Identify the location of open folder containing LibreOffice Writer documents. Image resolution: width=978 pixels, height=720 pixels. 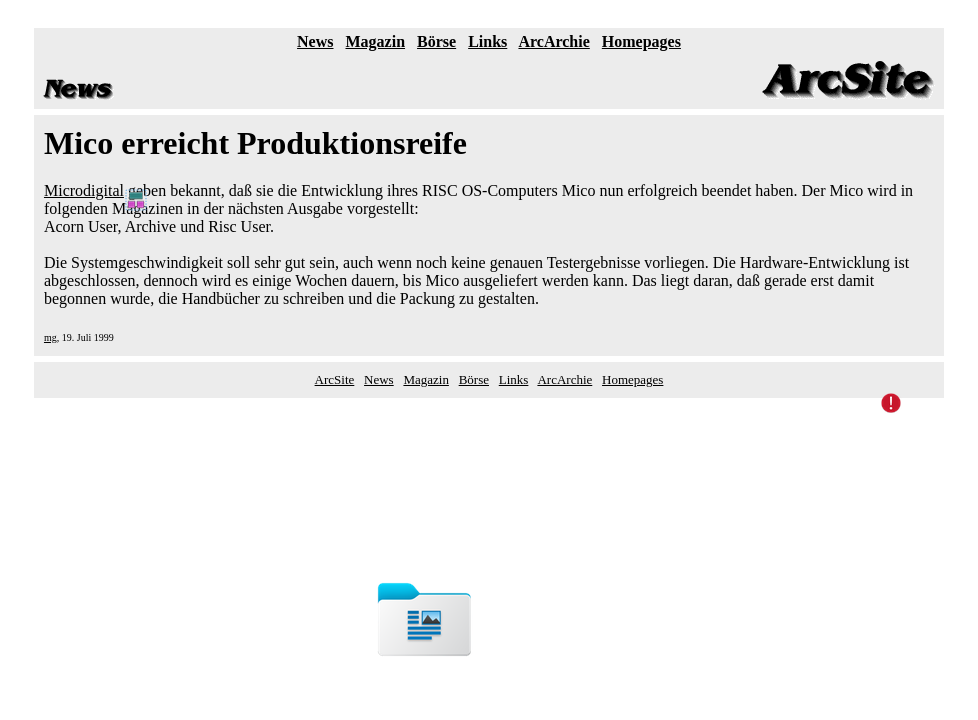
(424, 622).